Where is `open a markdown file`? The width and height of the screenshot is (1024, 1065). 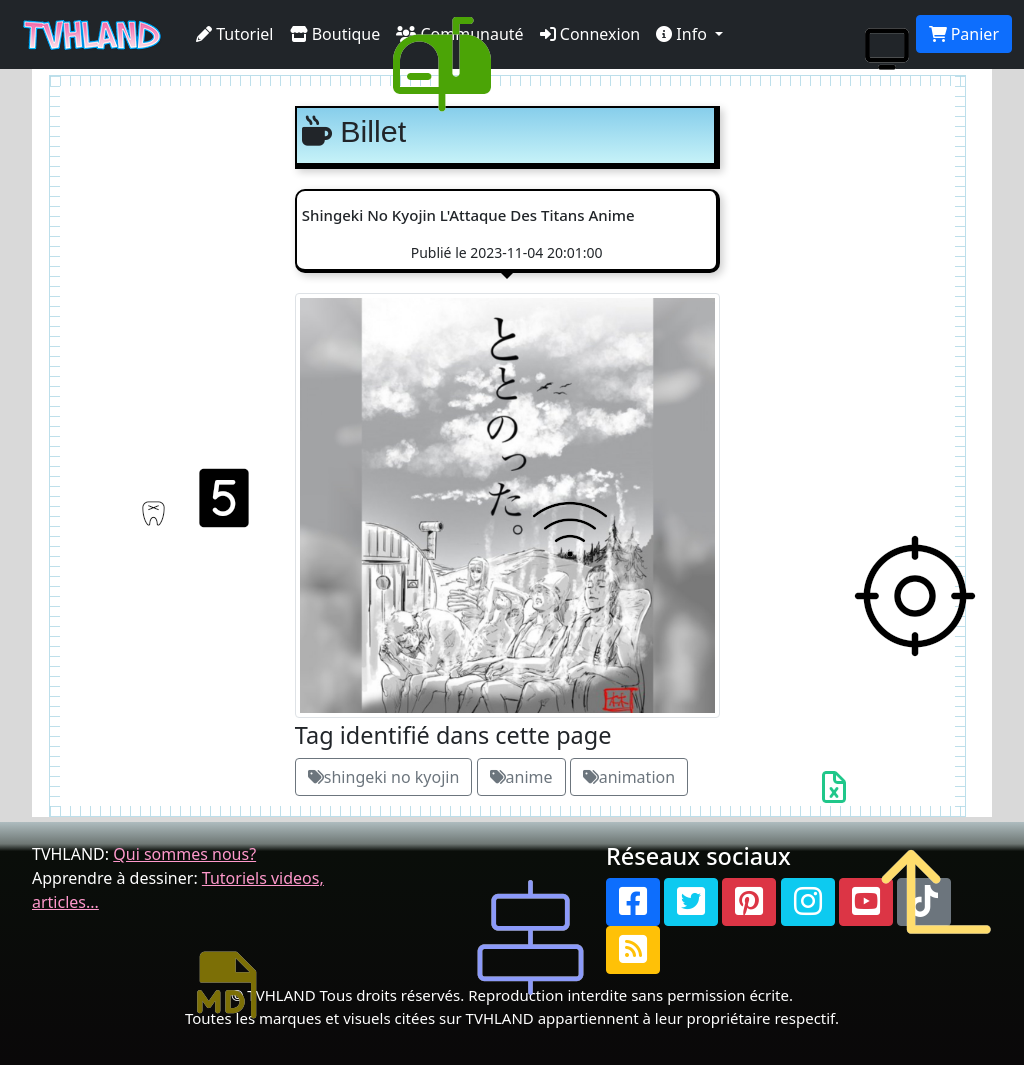 open a markdown file is located at coordinates (228, 985).